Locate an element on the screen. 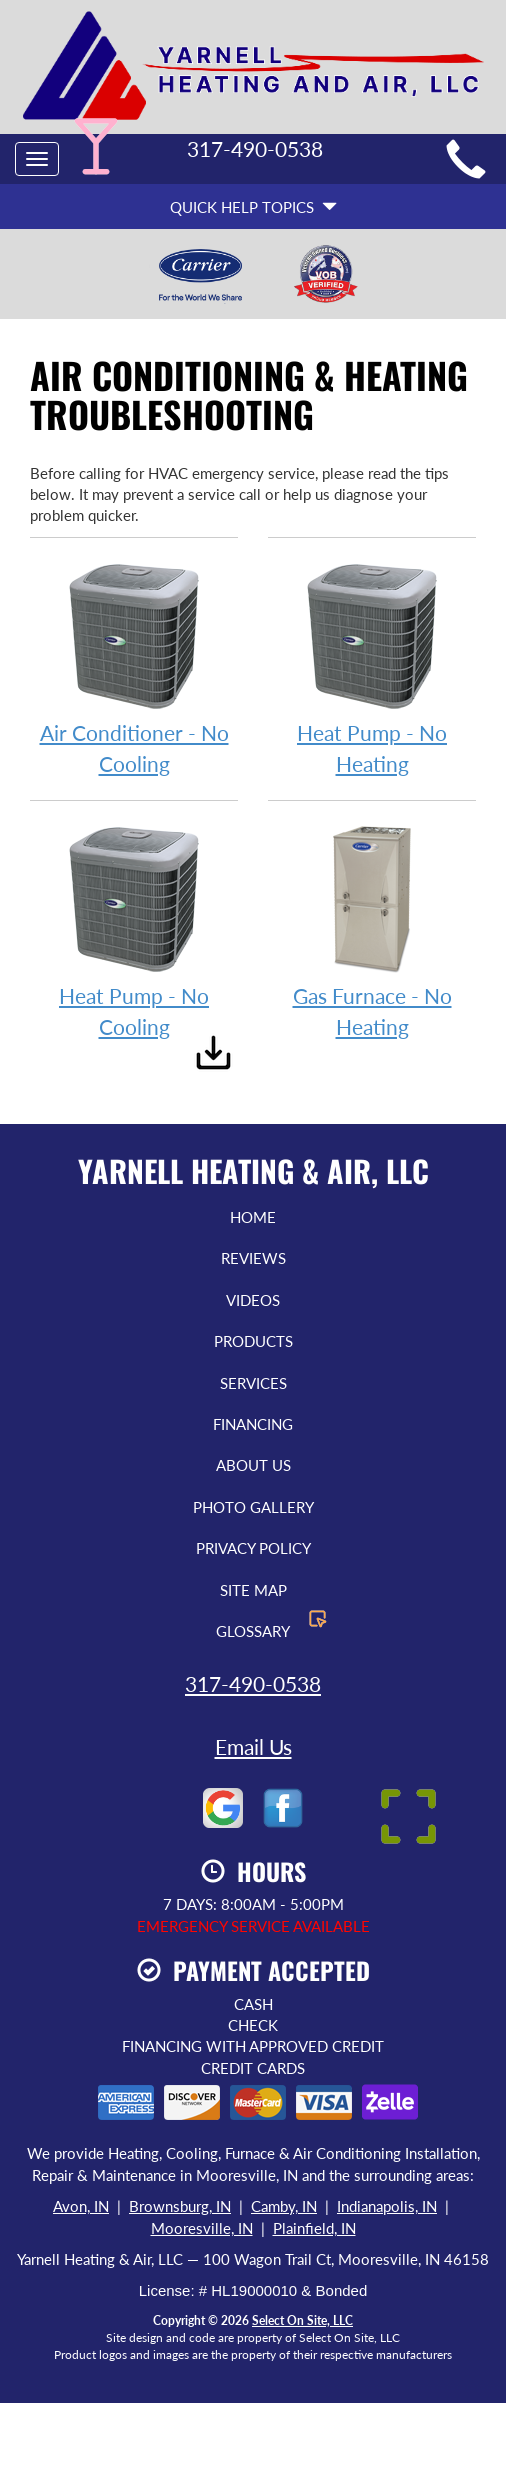  expand to fullscreen mode is located at coordinates (408, 1816).